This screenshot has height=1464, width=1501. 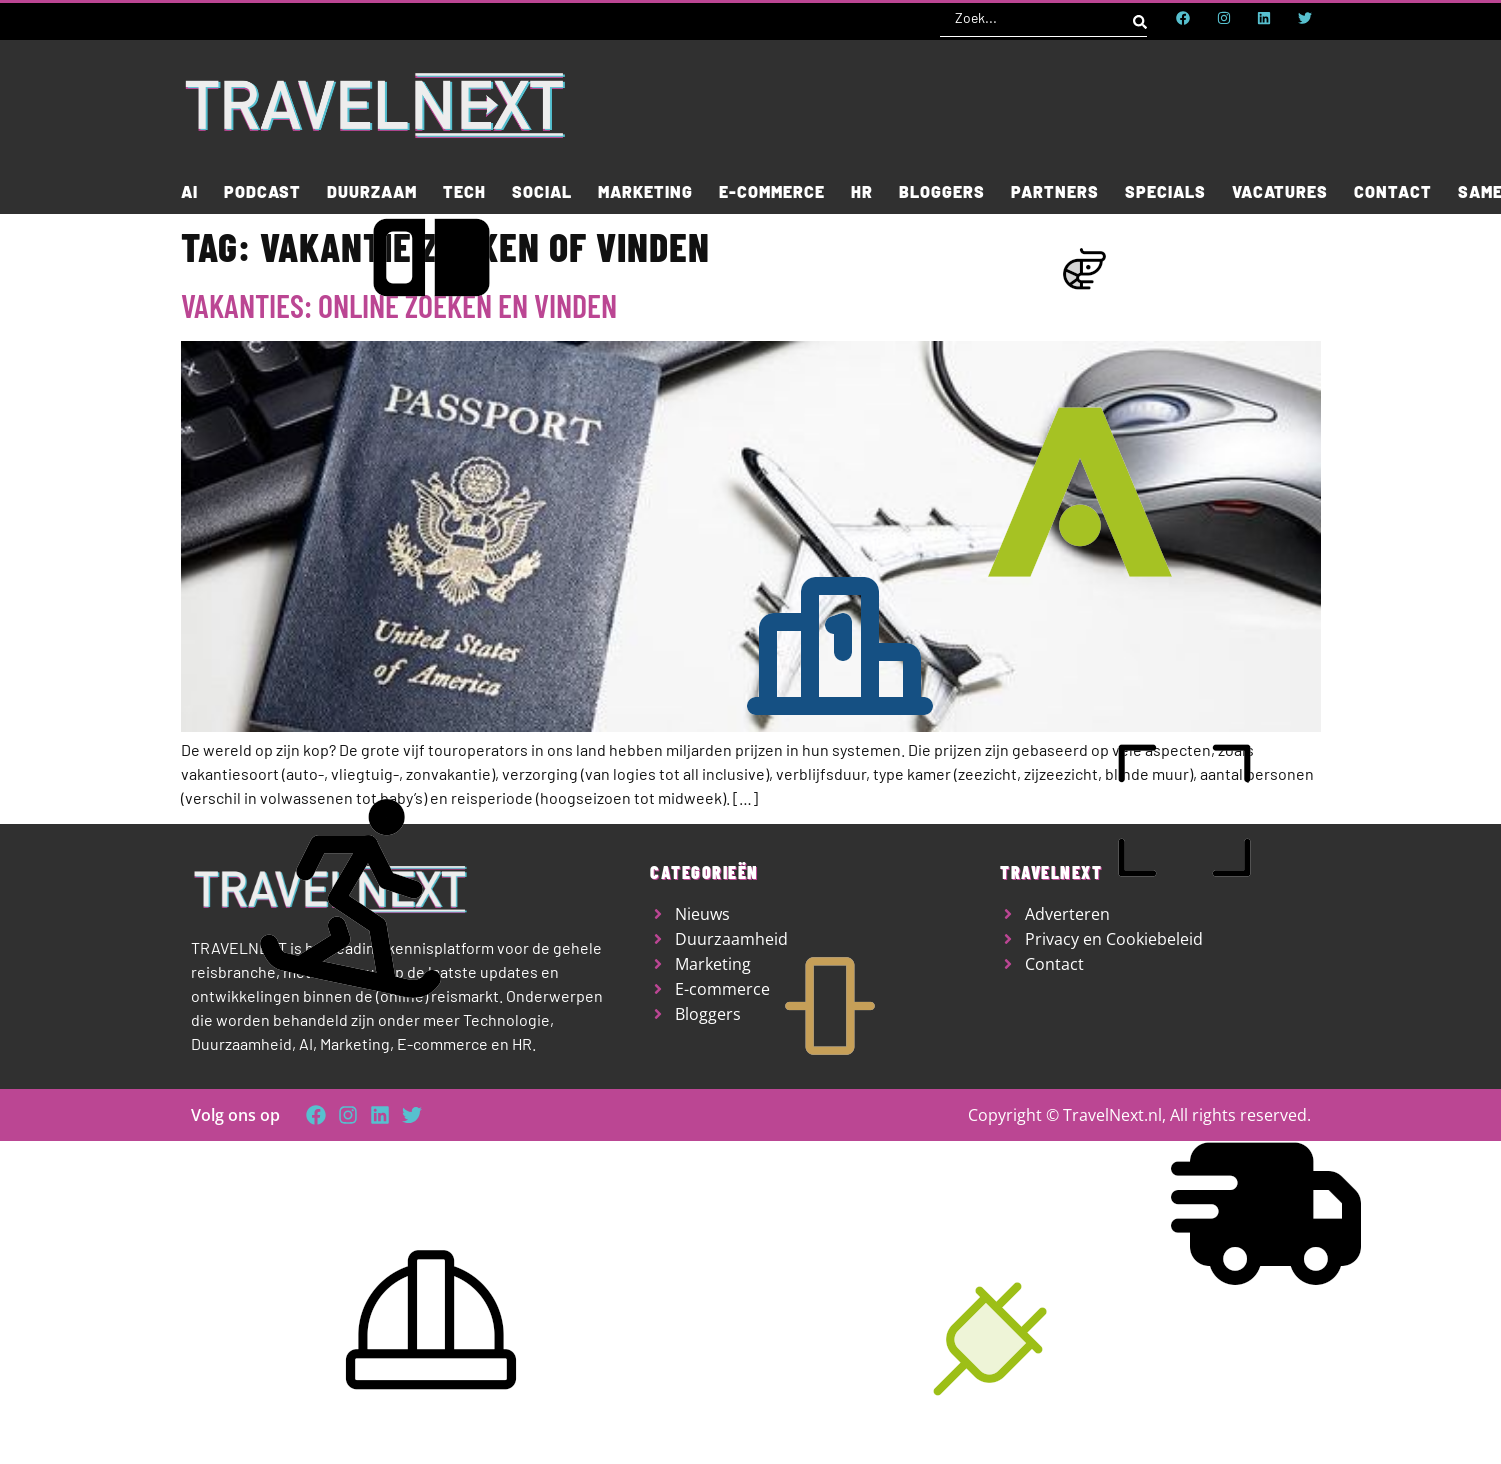 What do you see at coordinates (830, 1006) in the screenshot?
I see `align object to vertical center` at bounding box center [830, 1006].